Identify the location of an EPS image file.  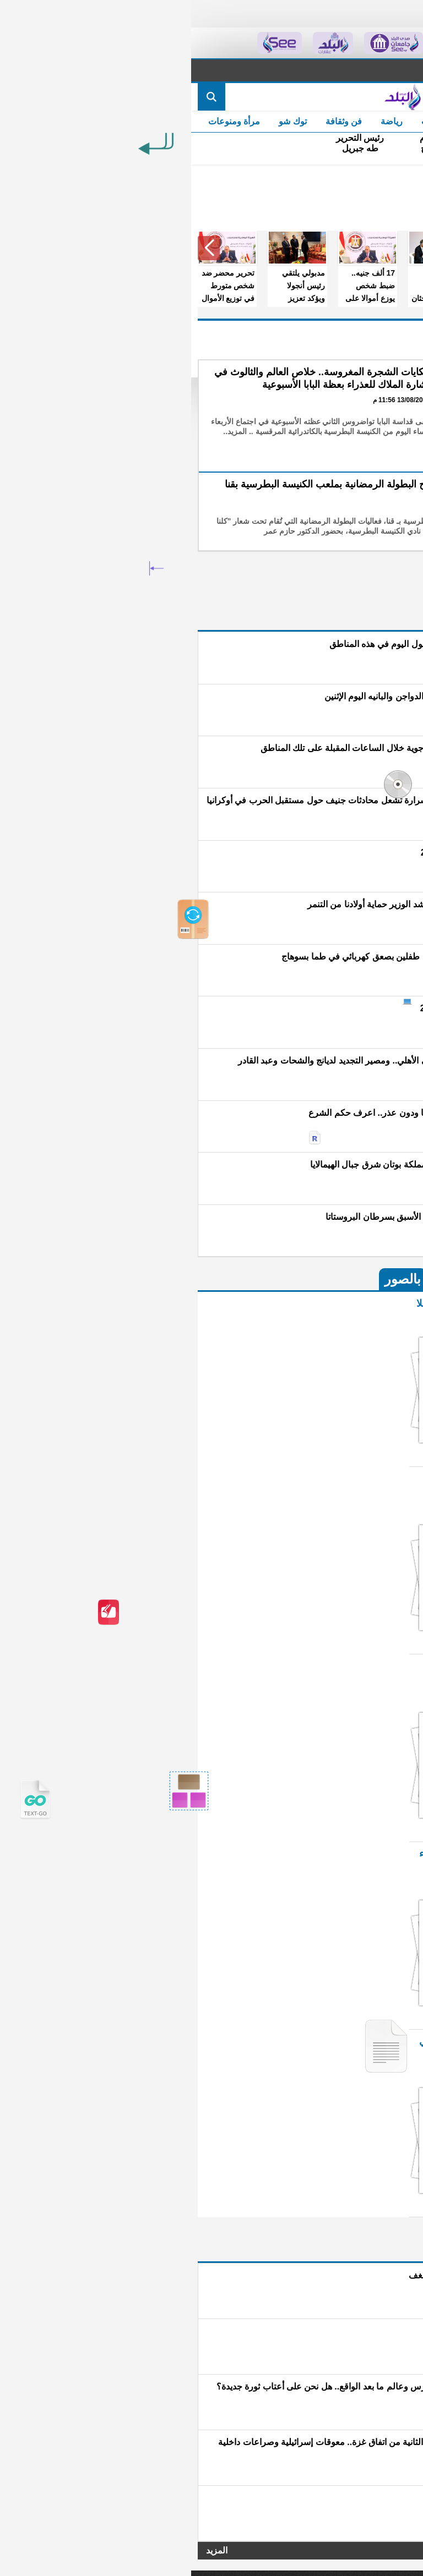
(109, 1612).